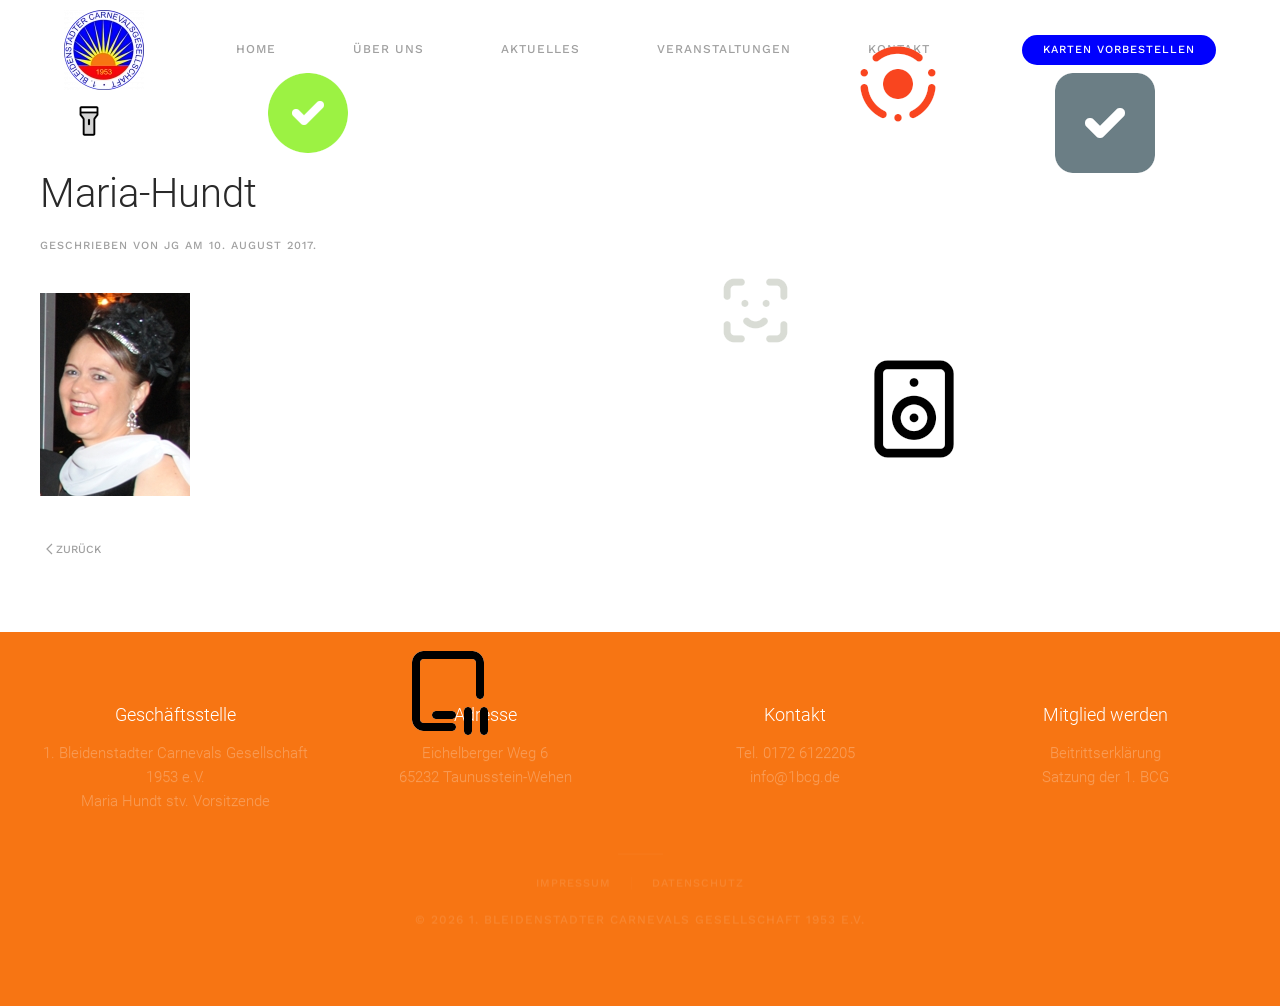  What do you see at coordinates (914, 409) in the screenshot?
I see `adjust audio output settings` at bounding box center [914, 409].